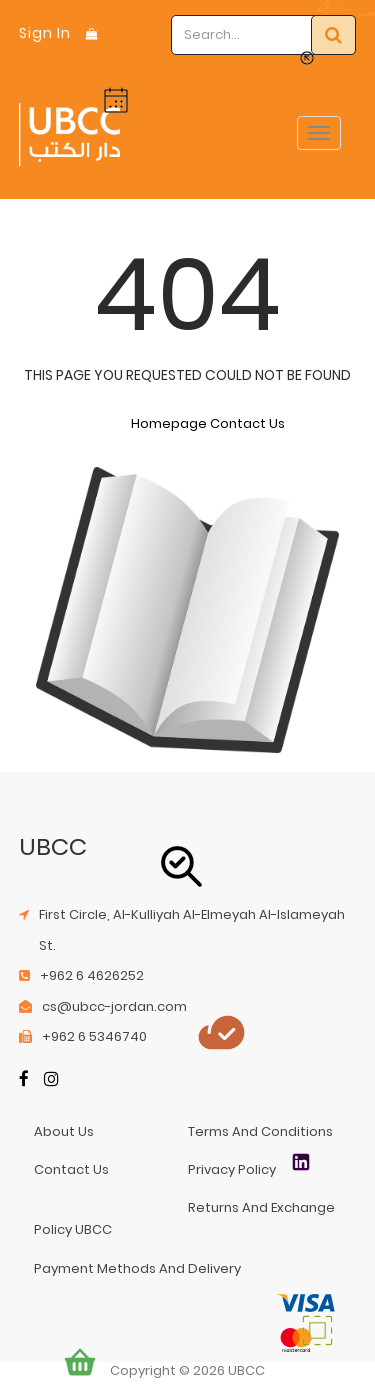  What do you see at coordinates (317, 1330) in the screenshot?
I see `select all items` at bounding box center [317, 1330].